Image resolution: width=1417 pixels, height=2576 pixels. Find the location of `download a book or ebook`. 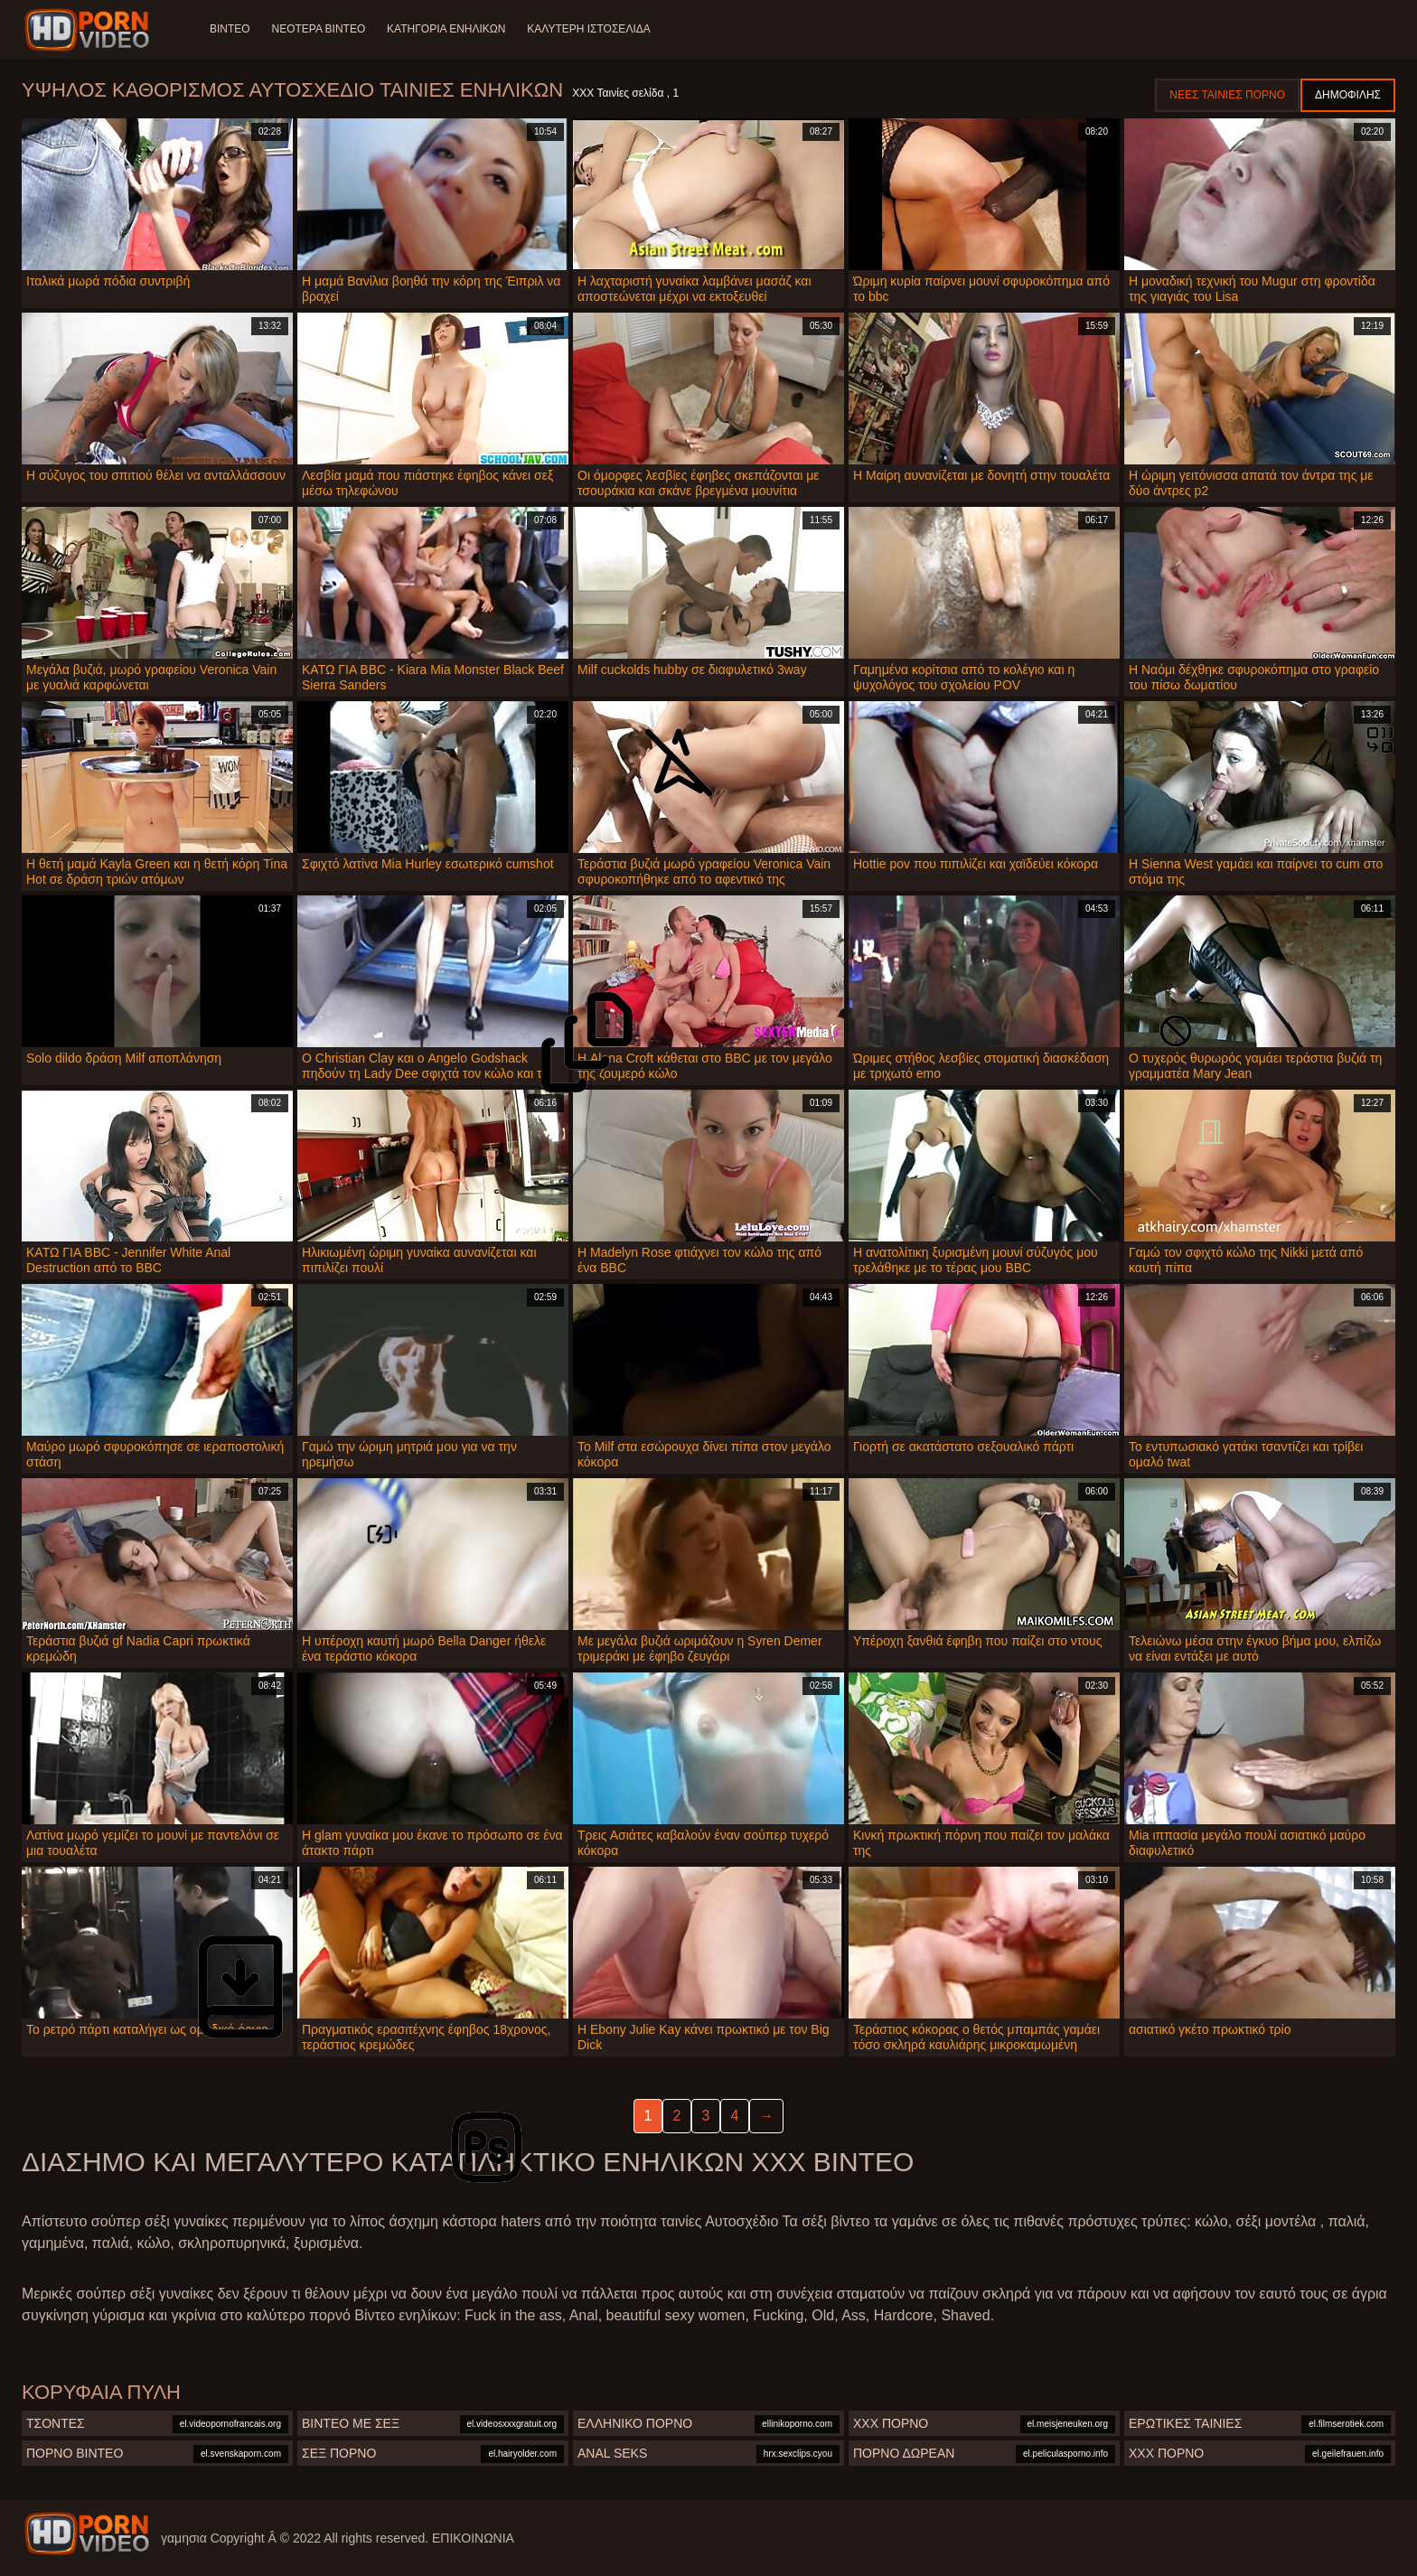

download a book or ebook is located at coordinates (240, 1987).